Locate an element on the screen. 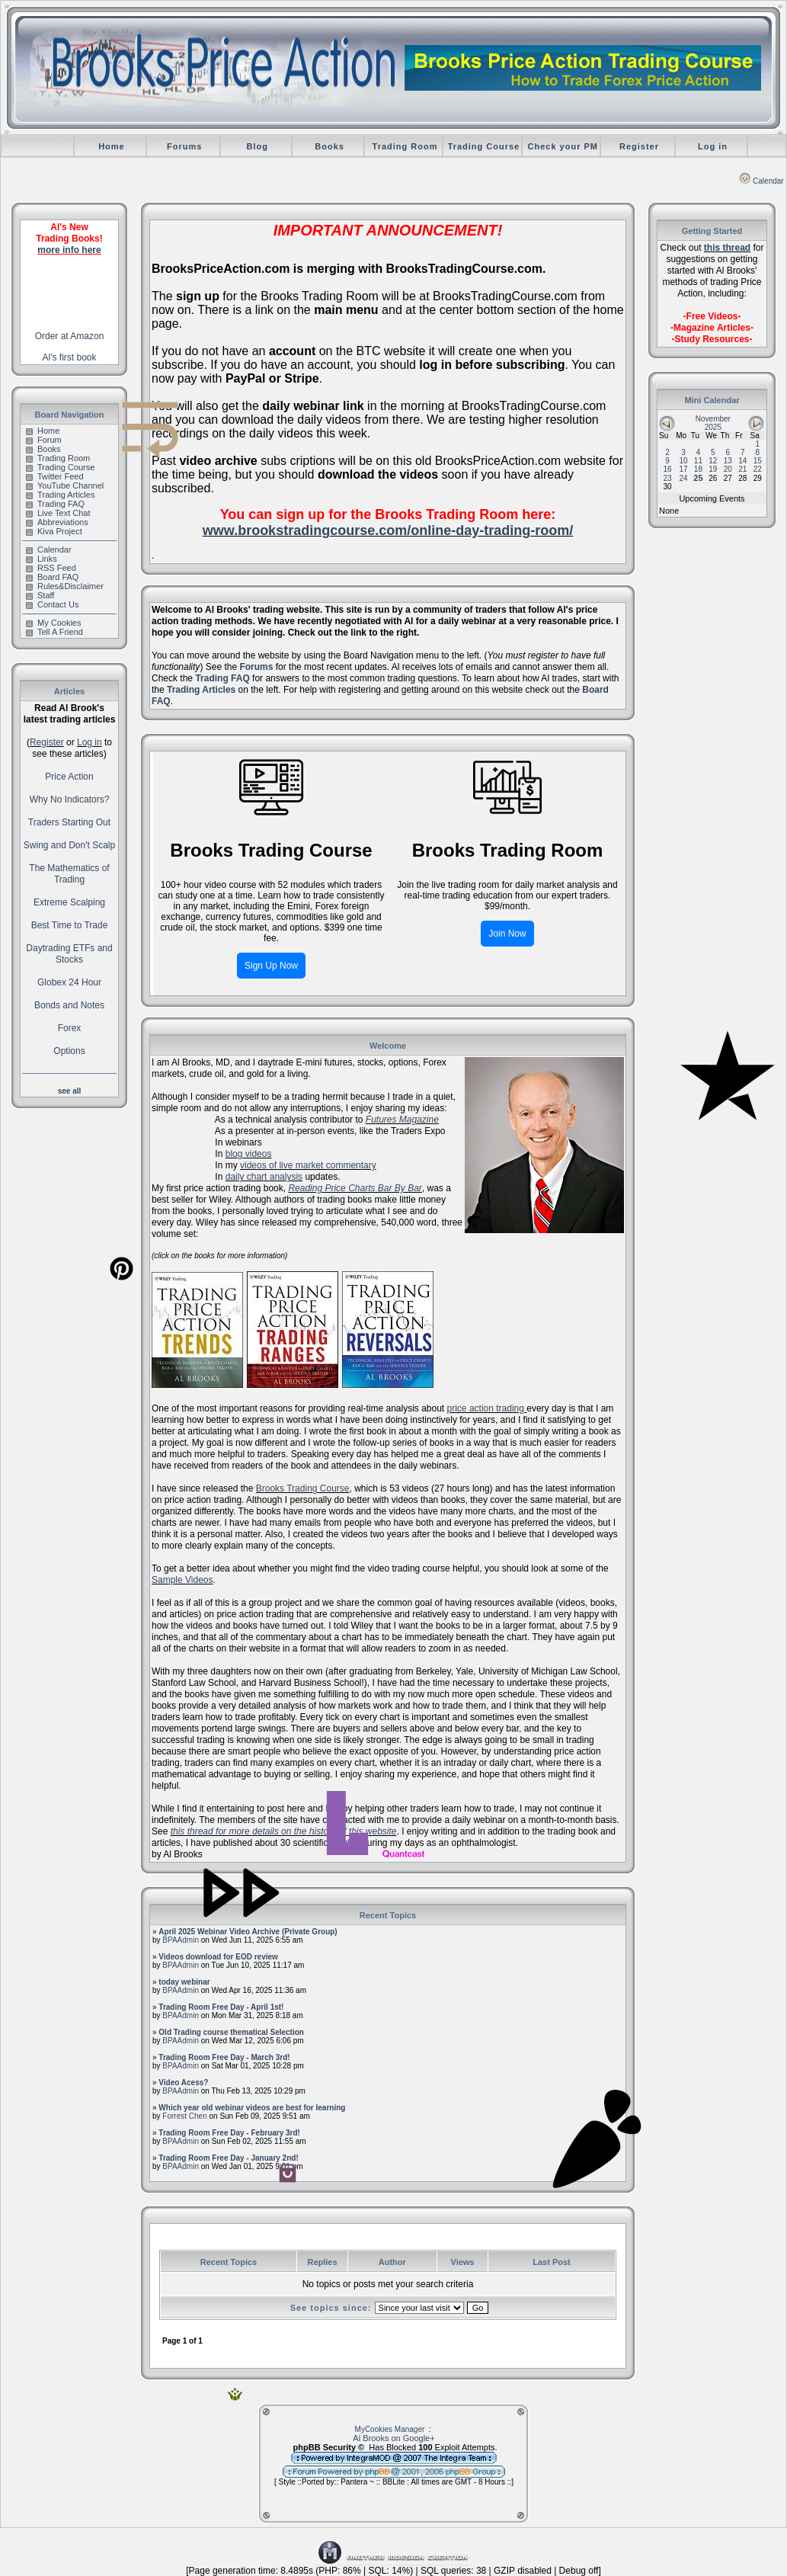 This screenshot has width=787, height=2576. view trustpilot reviews is located at coordinates (728, 1075).